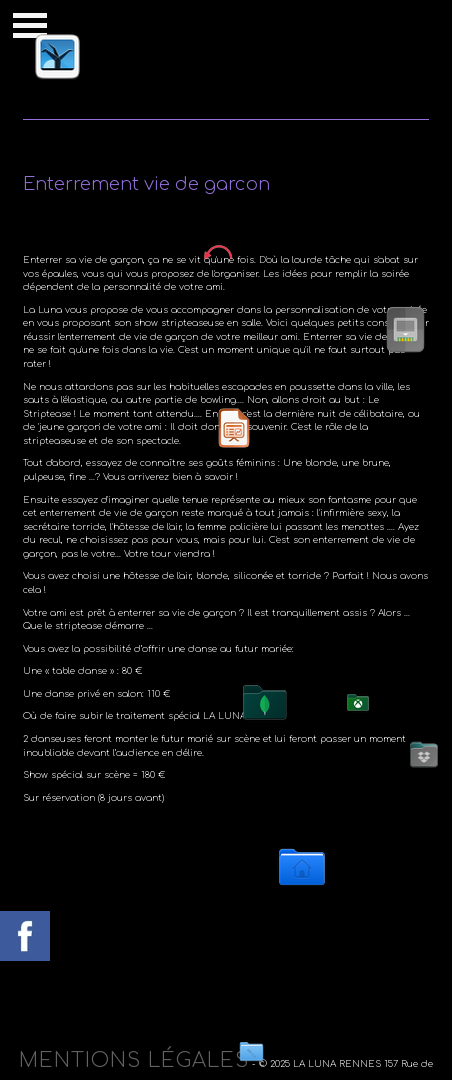 The image size is (452, 1080). What do you see at coordinates (234, 428) in the screenshot?
I see `libreoffice impress presentation file` at bounding box center [234, 428].